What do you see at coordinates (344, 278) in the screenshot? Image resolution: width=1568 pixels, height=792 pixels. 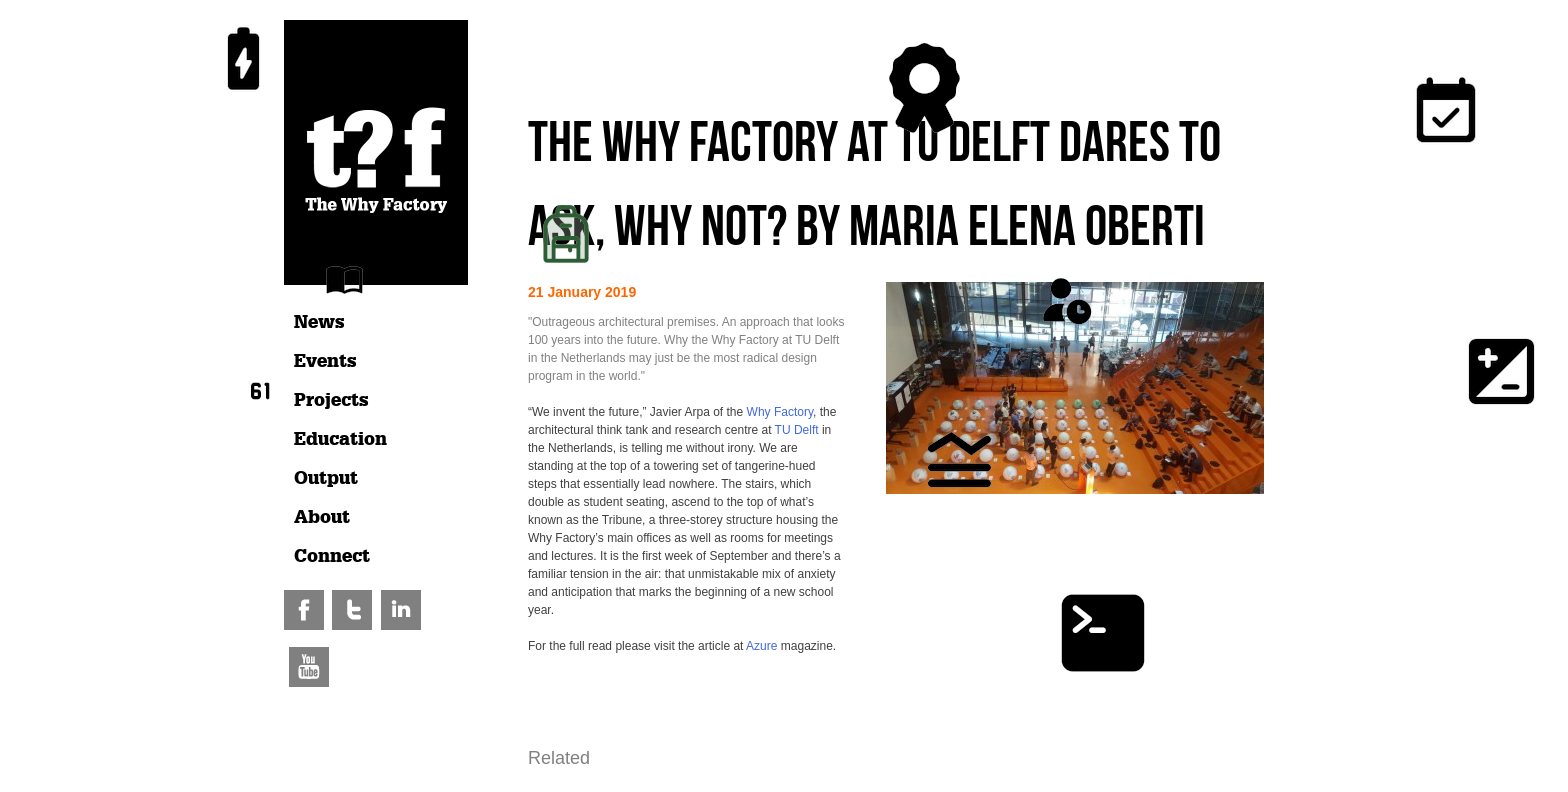 I see `import contacts from address book` at bounding box center [344, 278].